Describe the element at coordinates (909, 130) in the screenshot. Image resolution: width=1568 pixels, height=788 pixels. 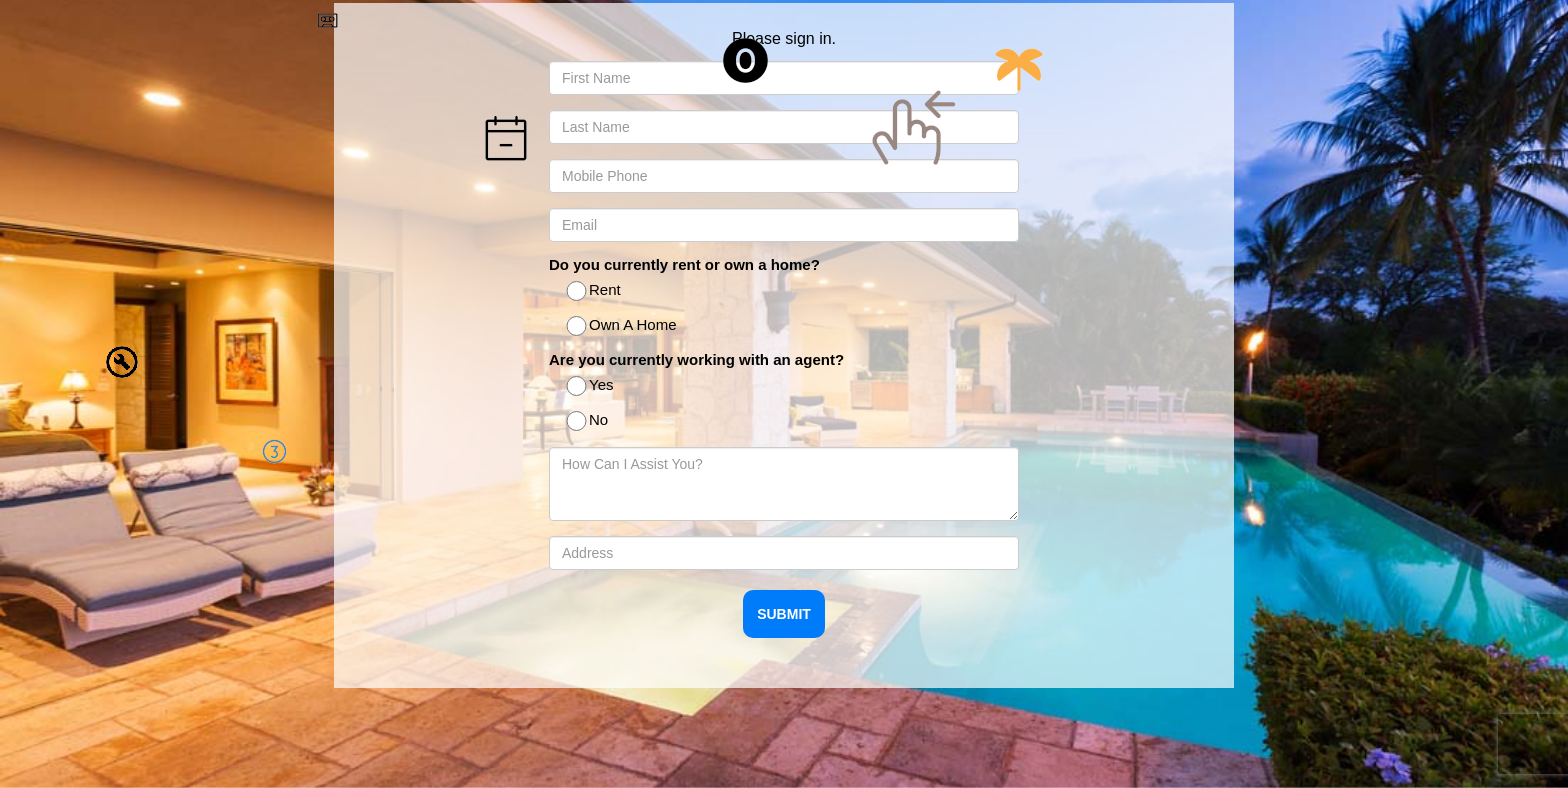
I see `swipe left to navigate or dismiss` at that location.